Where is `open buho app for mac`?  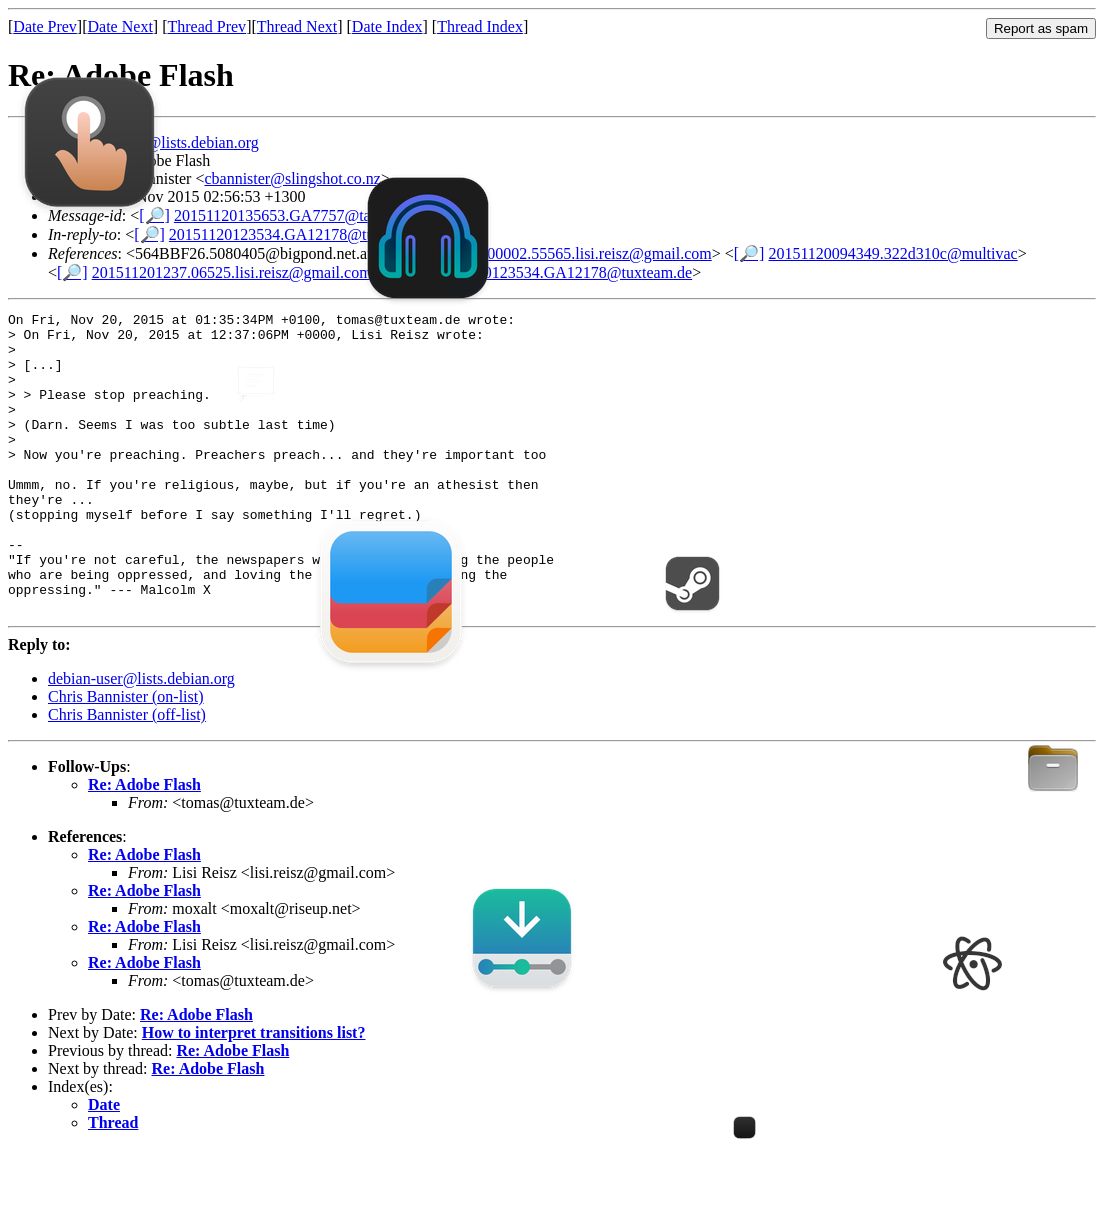
open buho app for mac is located at coordinates (391, 592).